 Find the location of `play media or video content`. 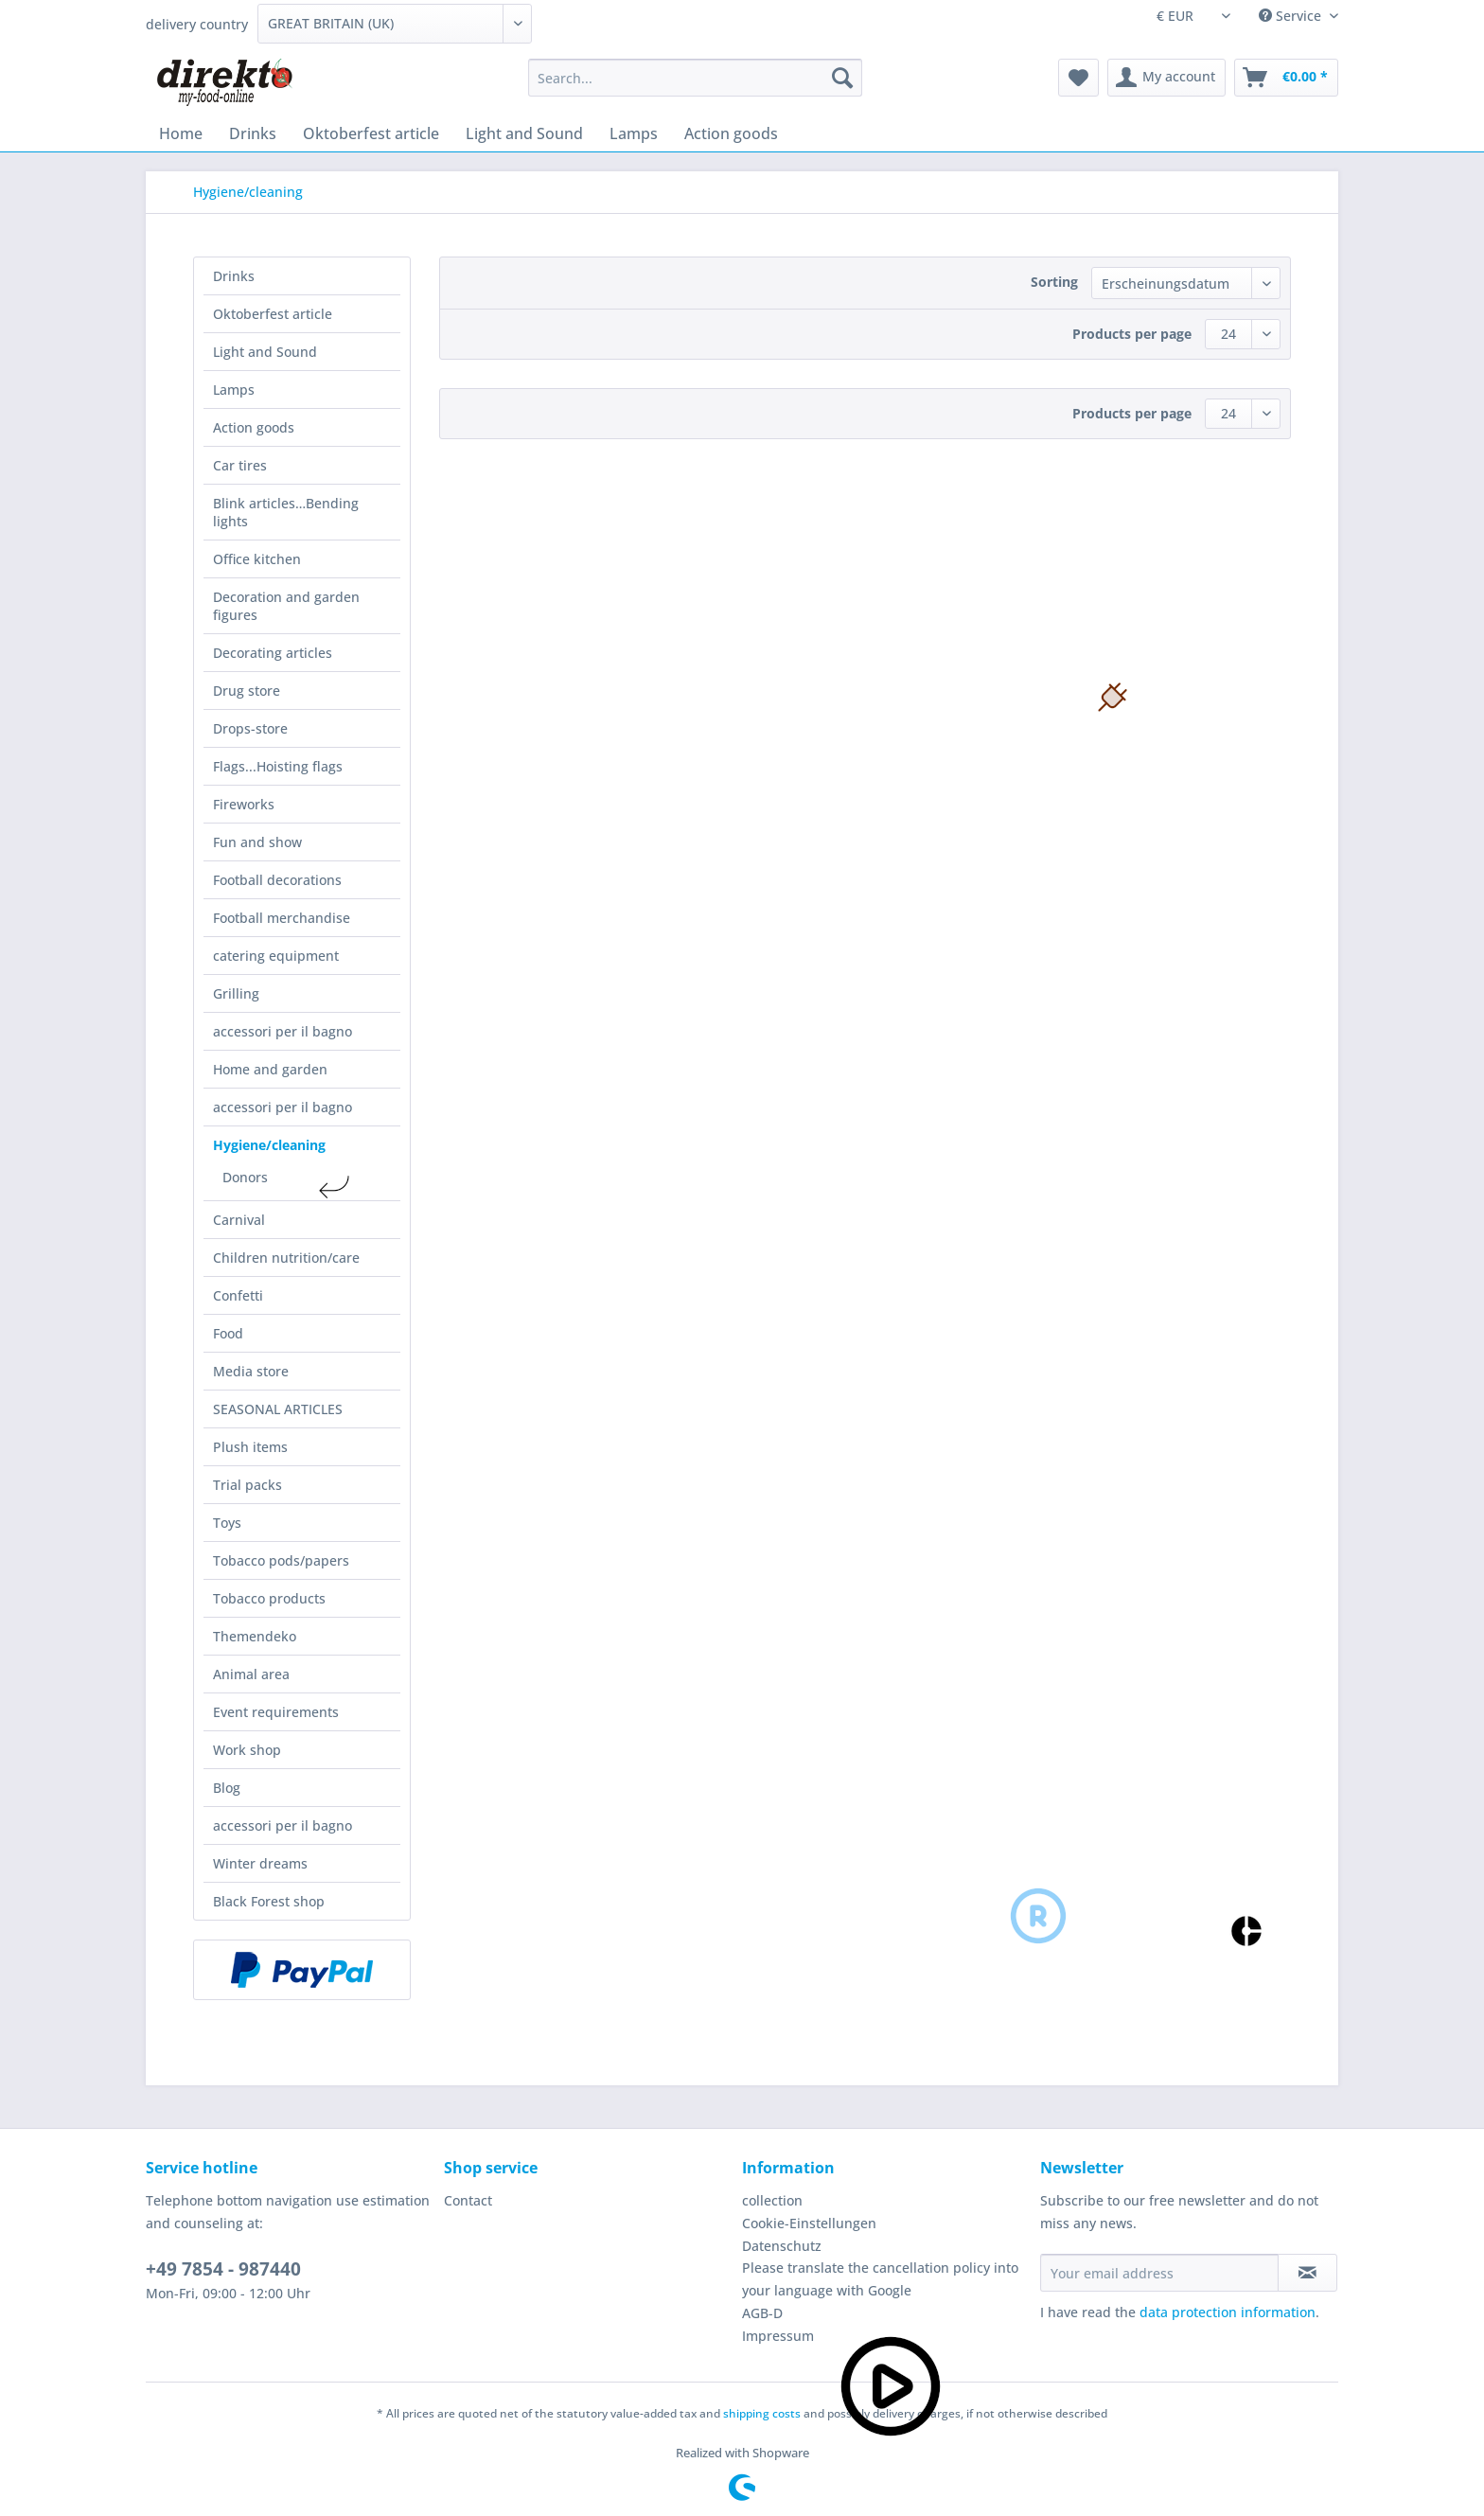

play media or video content is located at coordinates (891, 2386).